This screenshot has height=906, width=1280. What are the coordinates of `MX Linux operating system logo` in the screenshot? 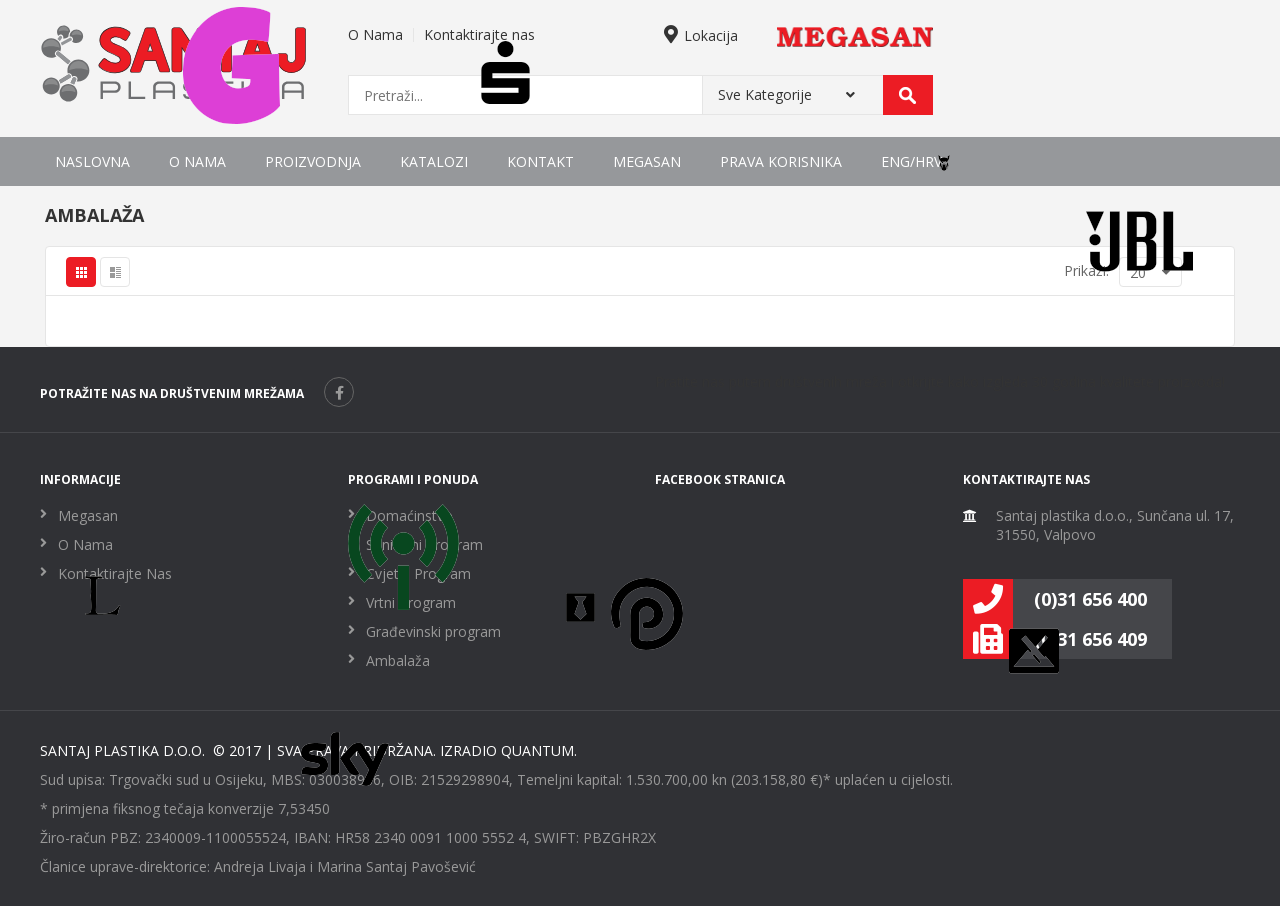 It's located at (1034, 651).